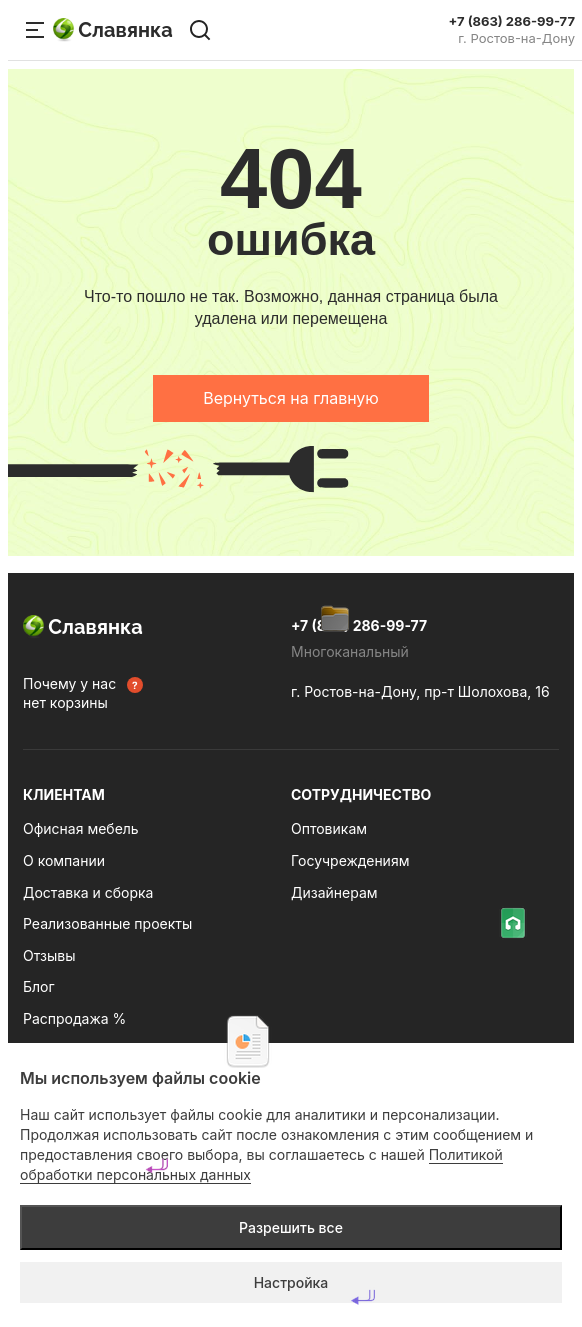 This screenshot has height=1327, width=582. What do you see at coordinates (513, 923) in the screenshot?
I see `an LMMS music project file` at bounding box center [513, 923].